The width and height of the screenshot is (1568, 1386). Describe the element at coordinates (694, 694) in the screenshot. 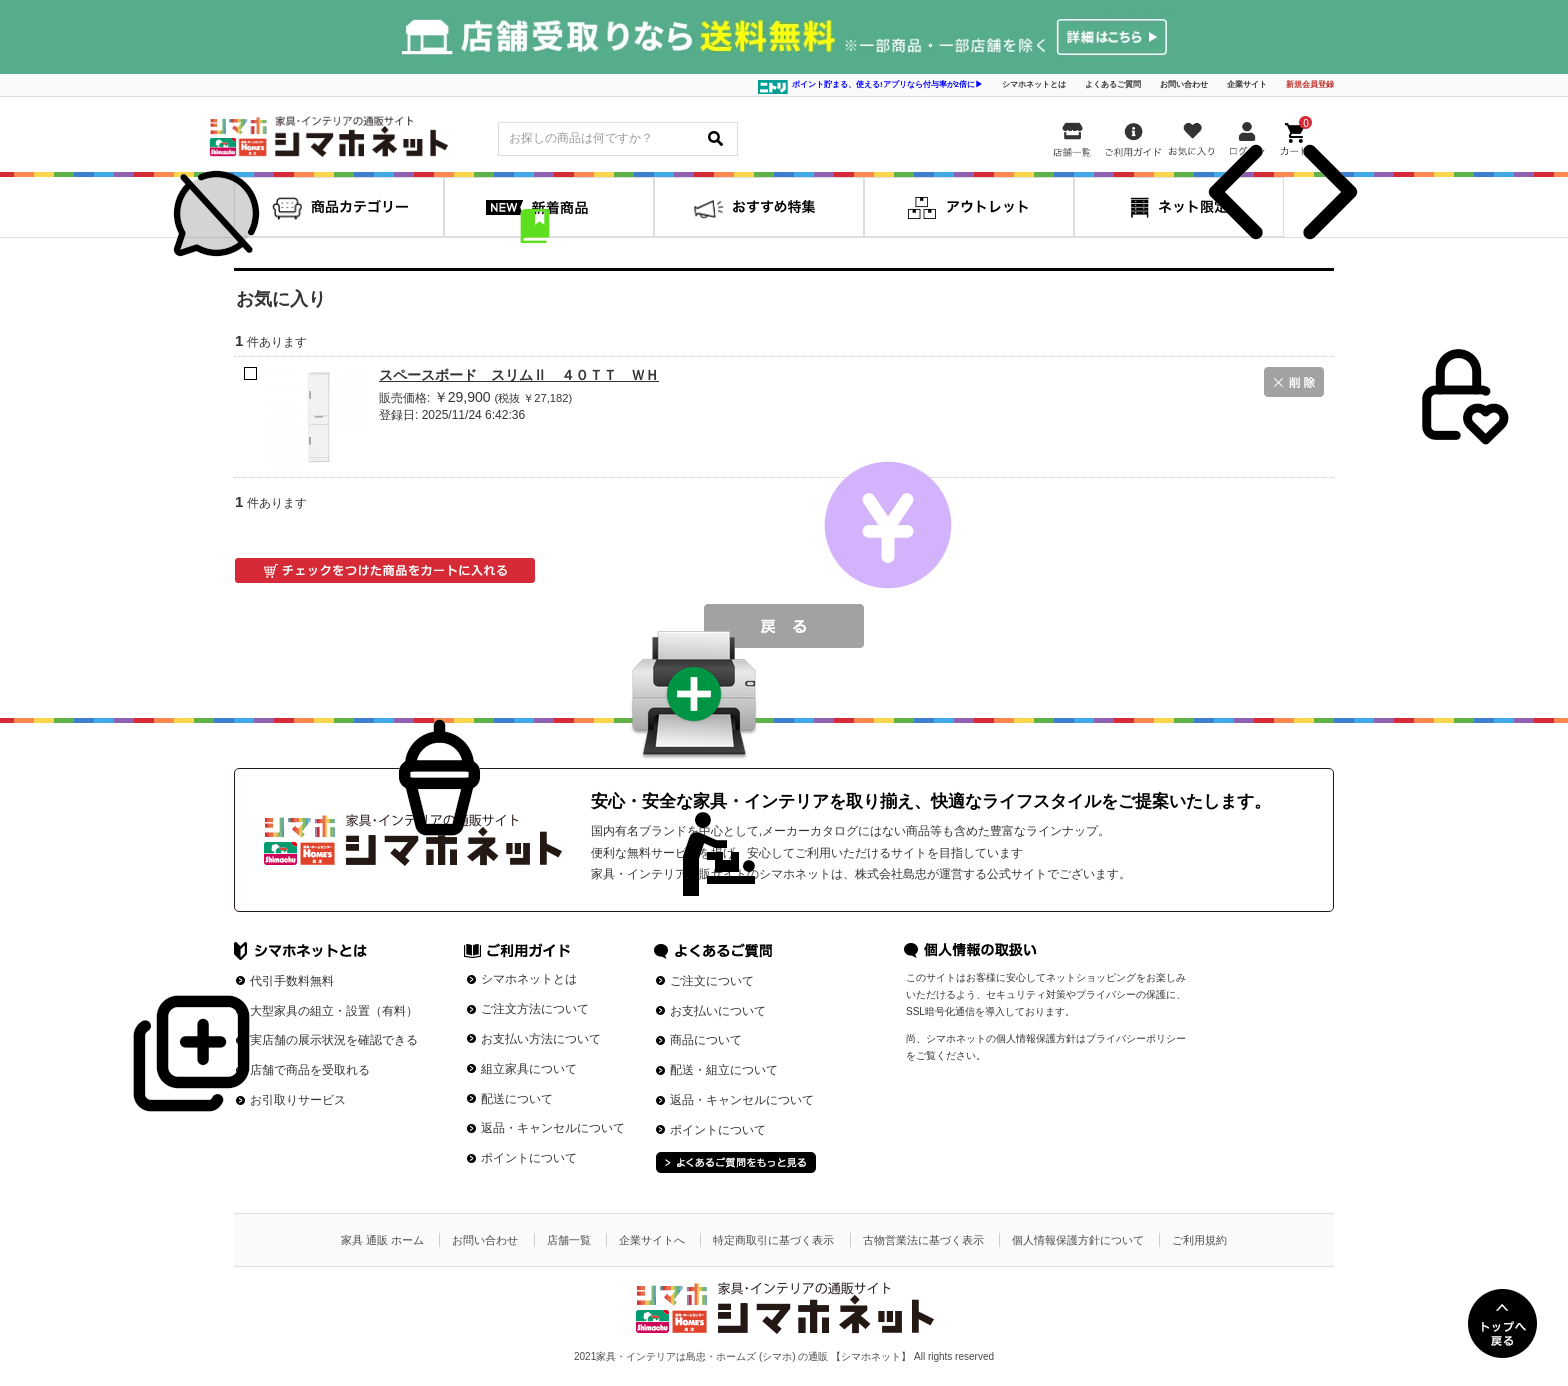

I see `add a new printer to your system` at that location.